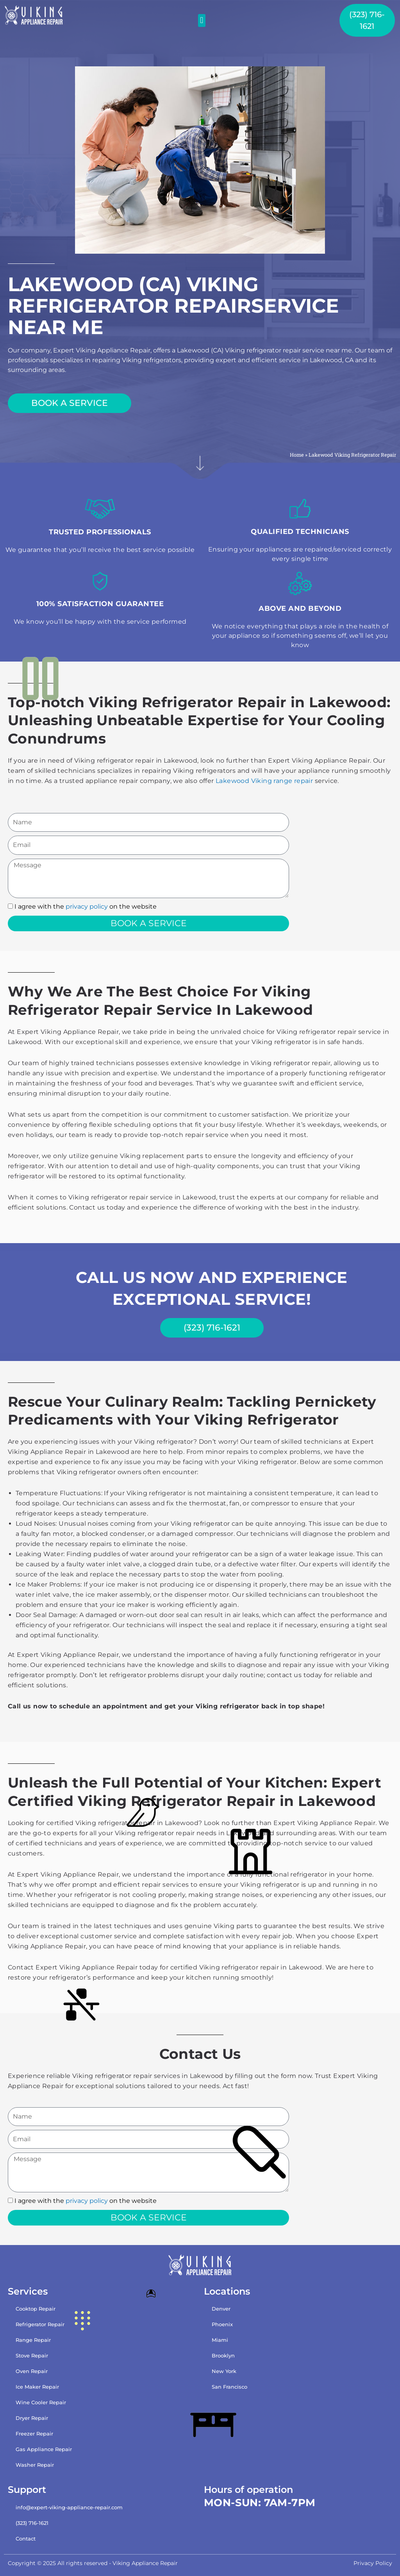 This screenshot has width=400, height=2576. Describe the element at coordinates (40, 678) in the screenshot. I see `switch to column view layout` at that location.